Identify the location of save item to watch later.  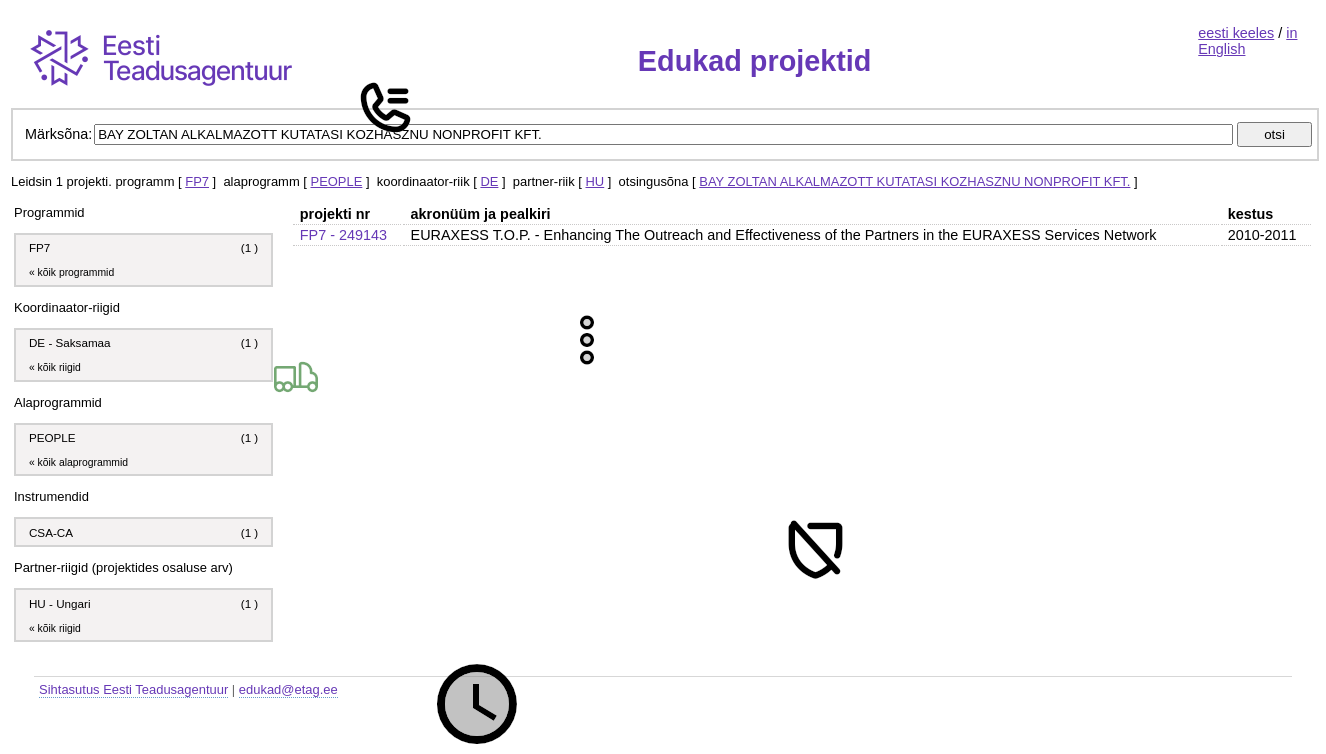
(477, 704).